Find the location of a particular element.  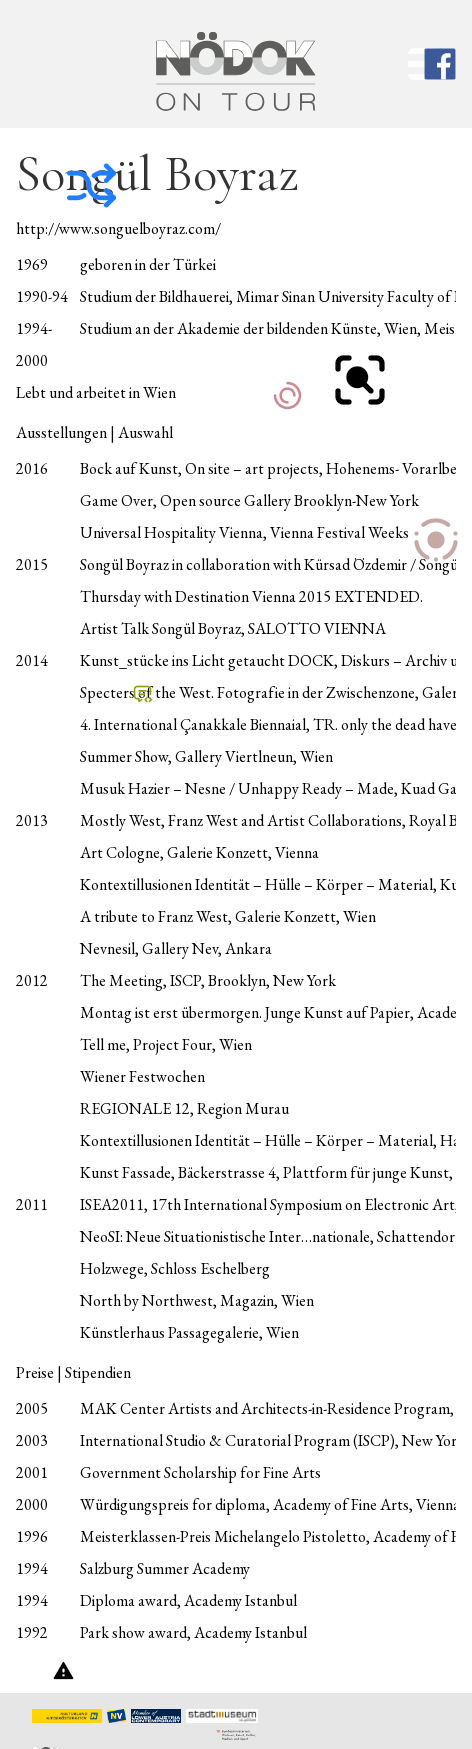

scan and zoom into selected area is located at coordinates (360, 380).